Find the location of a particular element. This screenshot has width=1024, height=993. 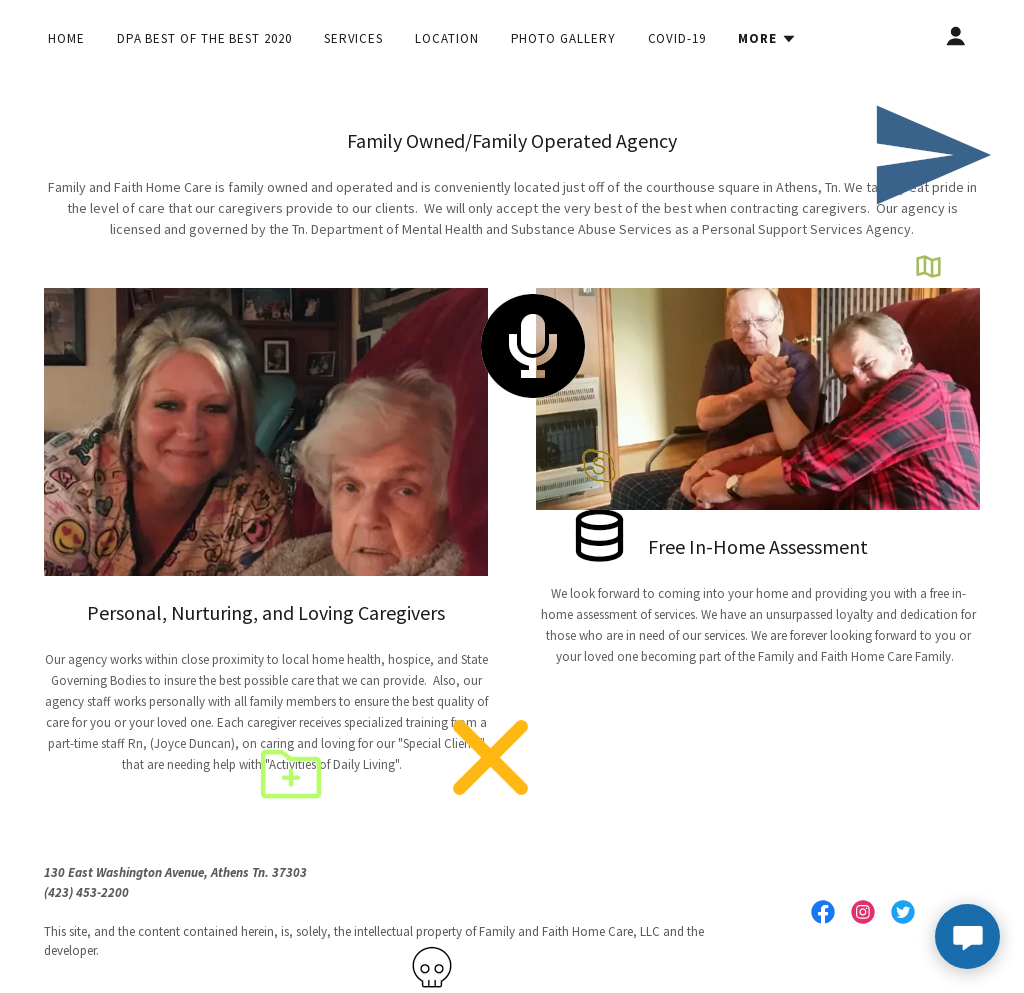

access database or data storage is located at coordinates (599, 535).